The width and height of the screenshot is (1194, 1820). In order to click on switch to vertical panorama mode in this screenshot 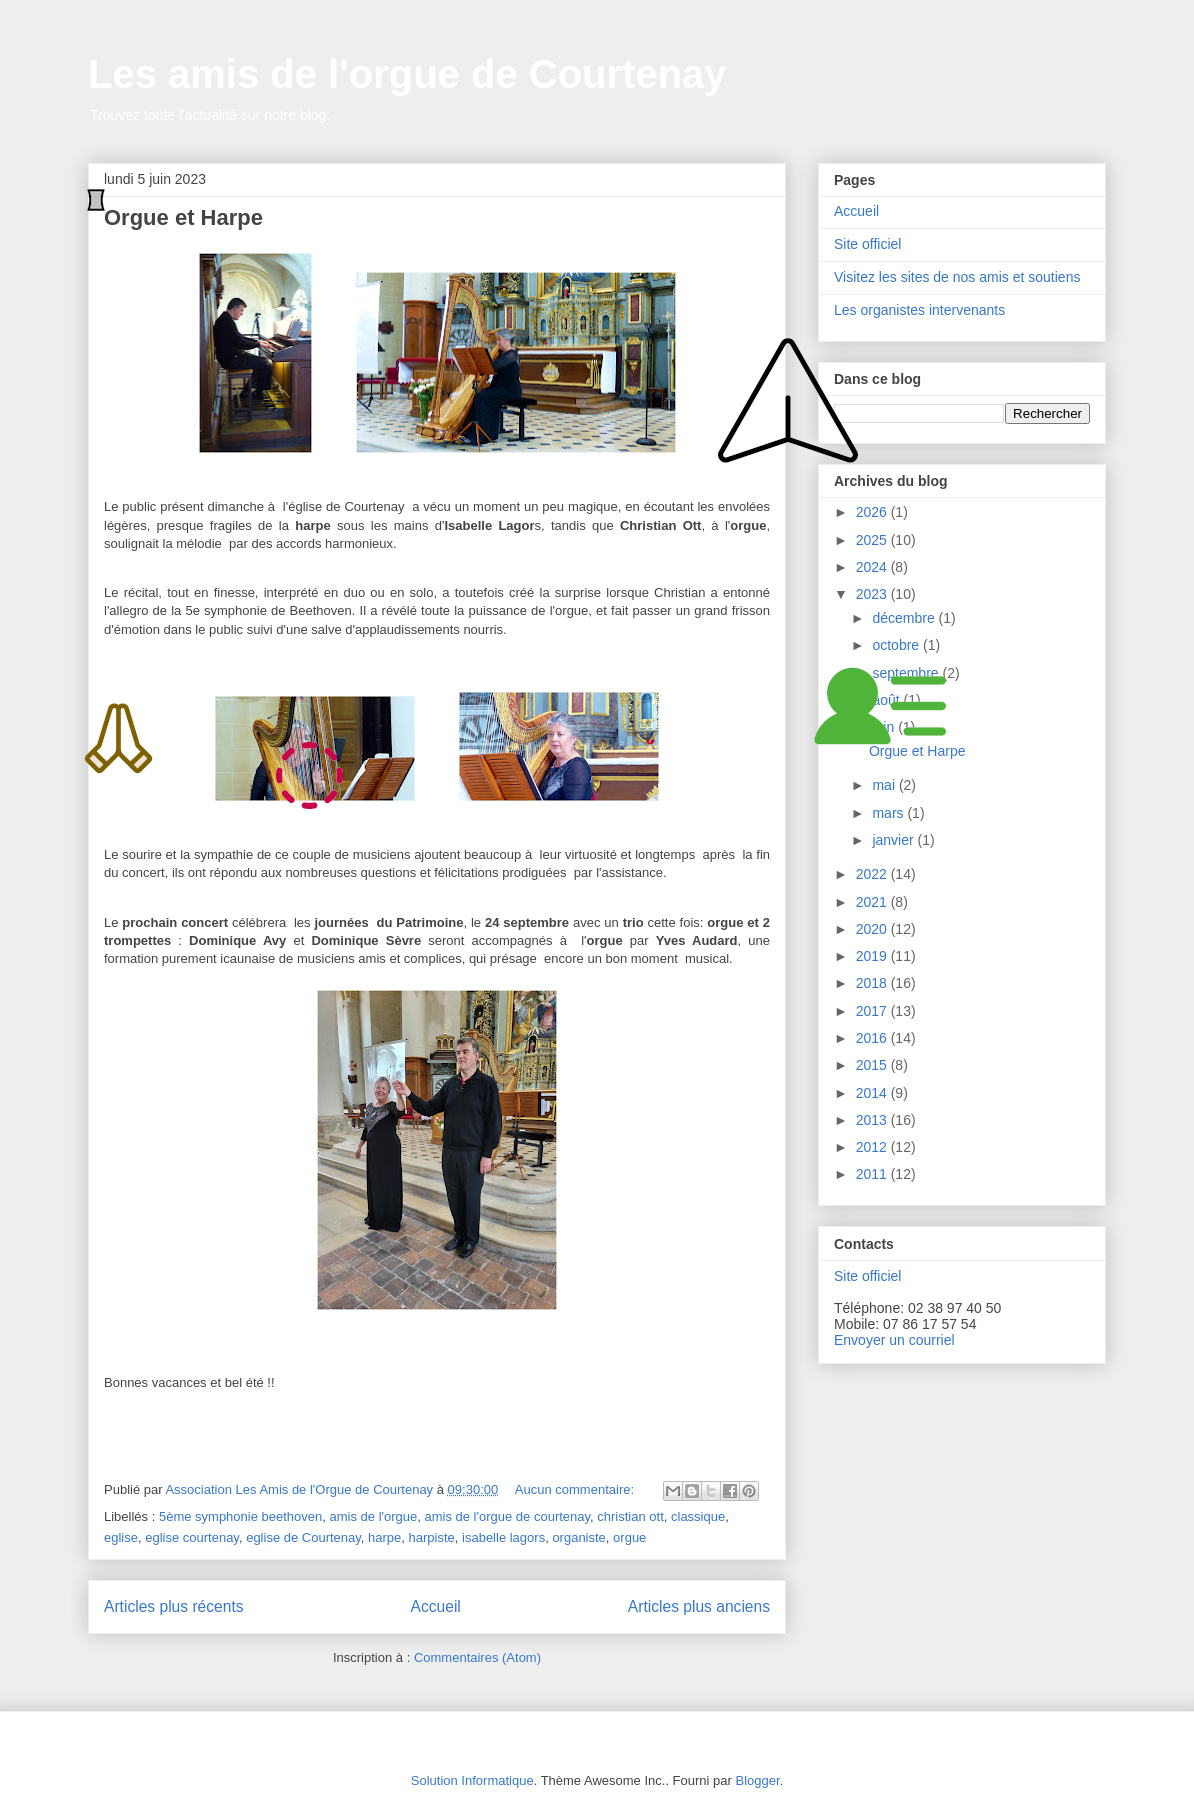, I will do `click(96, 200)`.